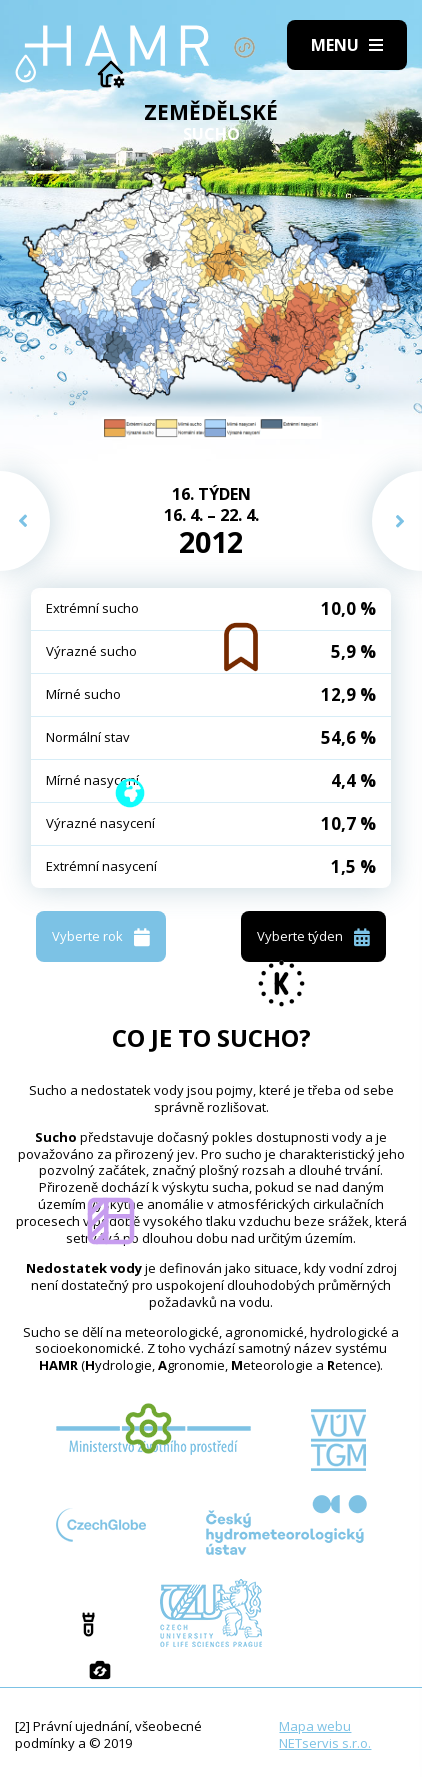 Image resolution: width=422 pixels, height=1782 pixels. I want to click on open WeChat miniprogram, so click(244, 47).